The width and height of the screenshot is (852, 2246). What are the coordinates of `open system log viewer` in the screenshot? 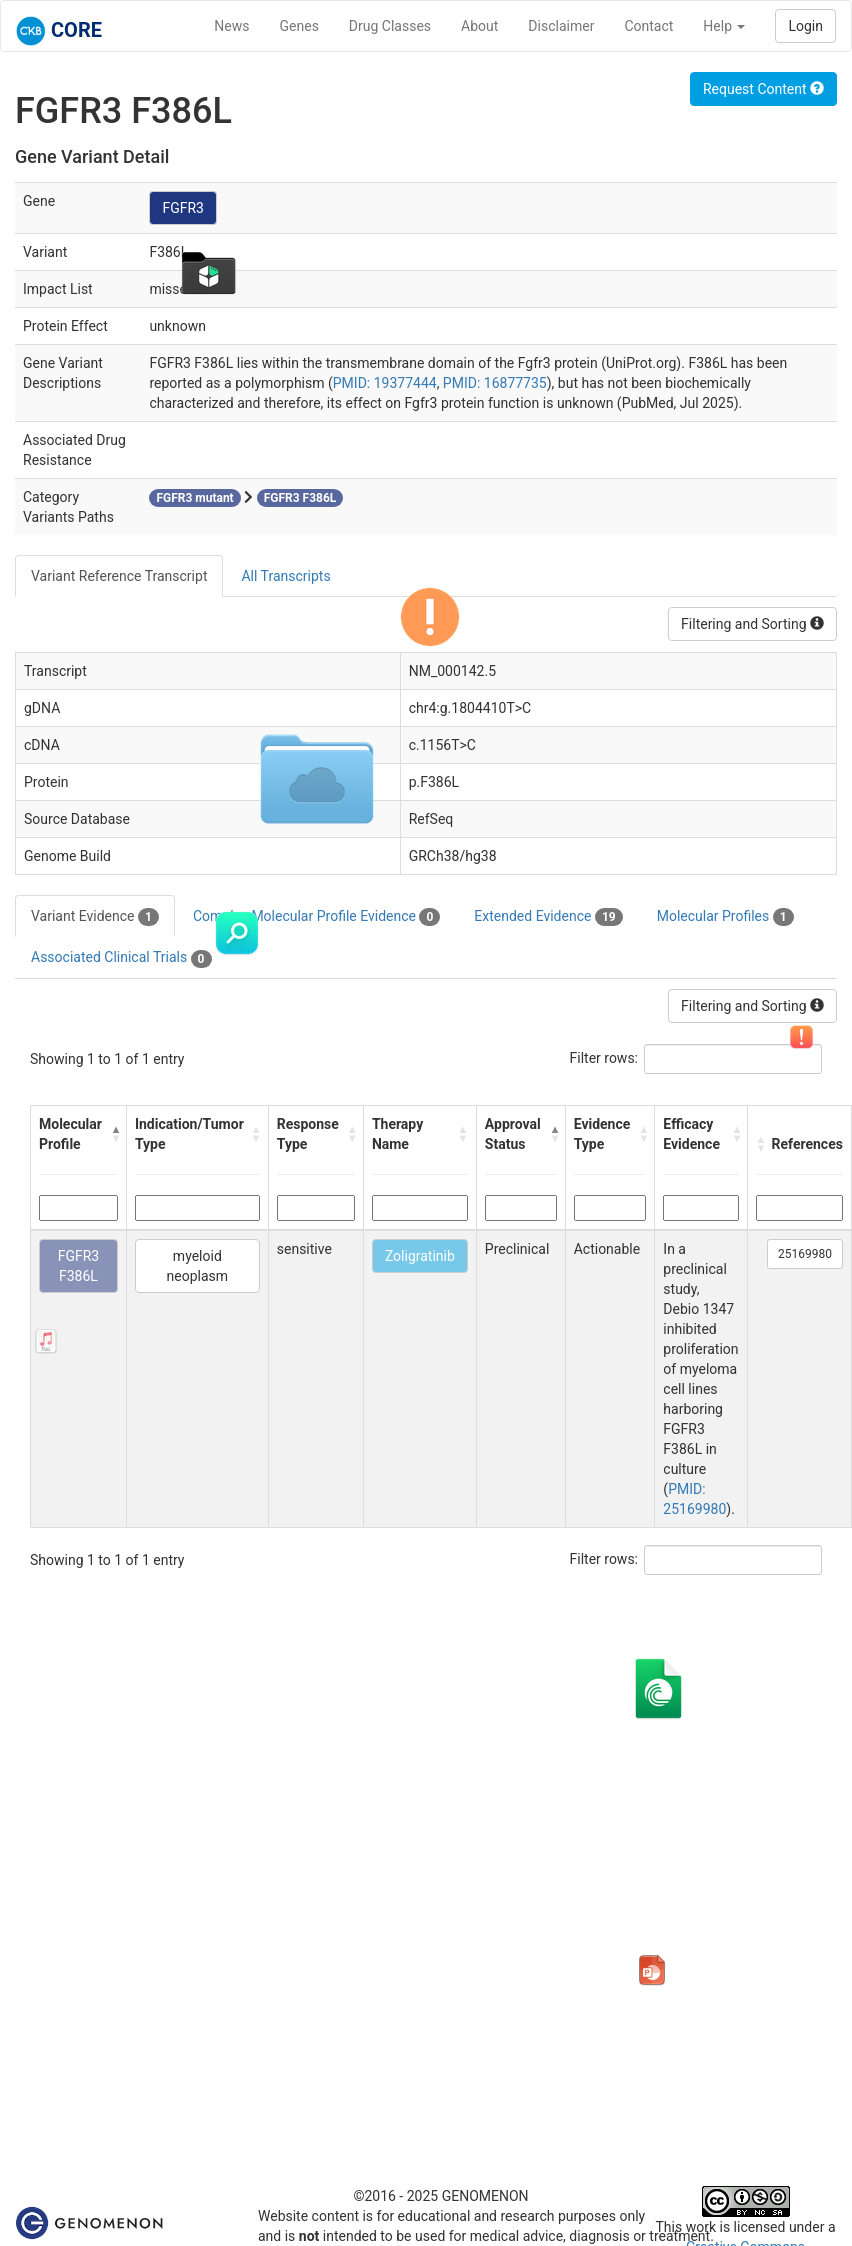 It's located at (237, 933).